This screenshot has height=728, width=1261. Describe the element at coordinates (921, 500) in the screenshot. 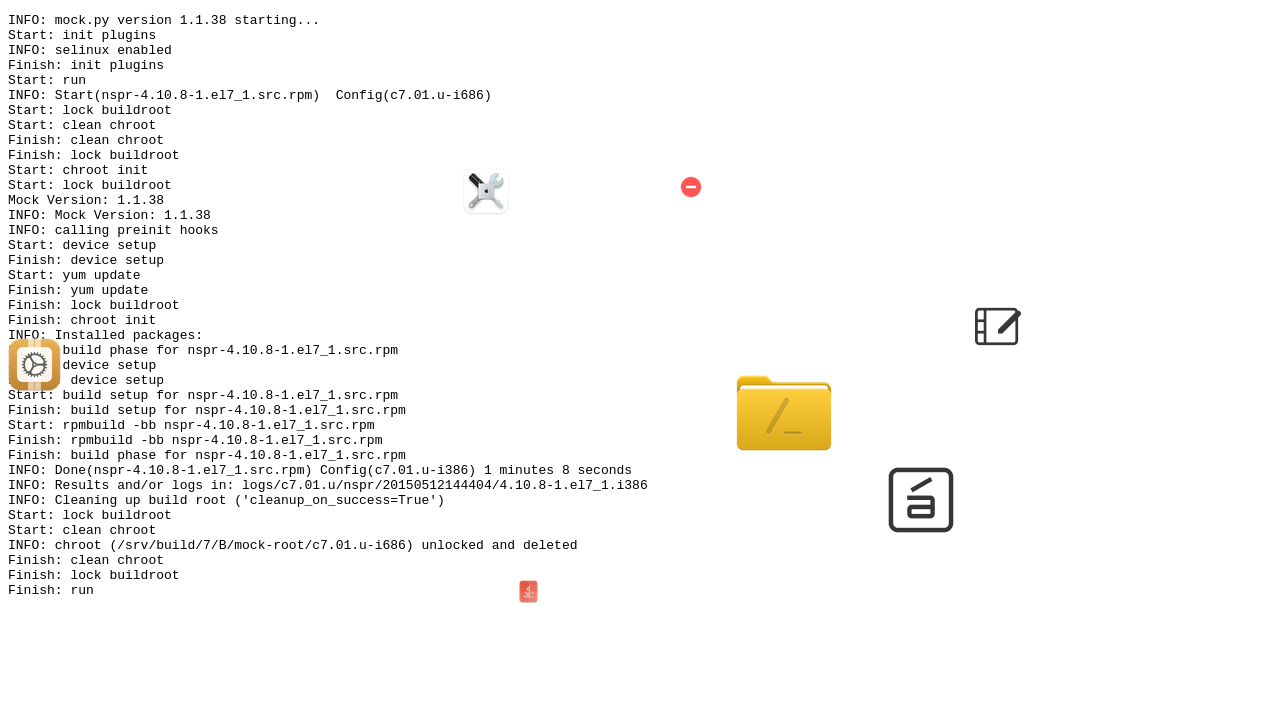

I see `open character map to insert special symbols` at that location.